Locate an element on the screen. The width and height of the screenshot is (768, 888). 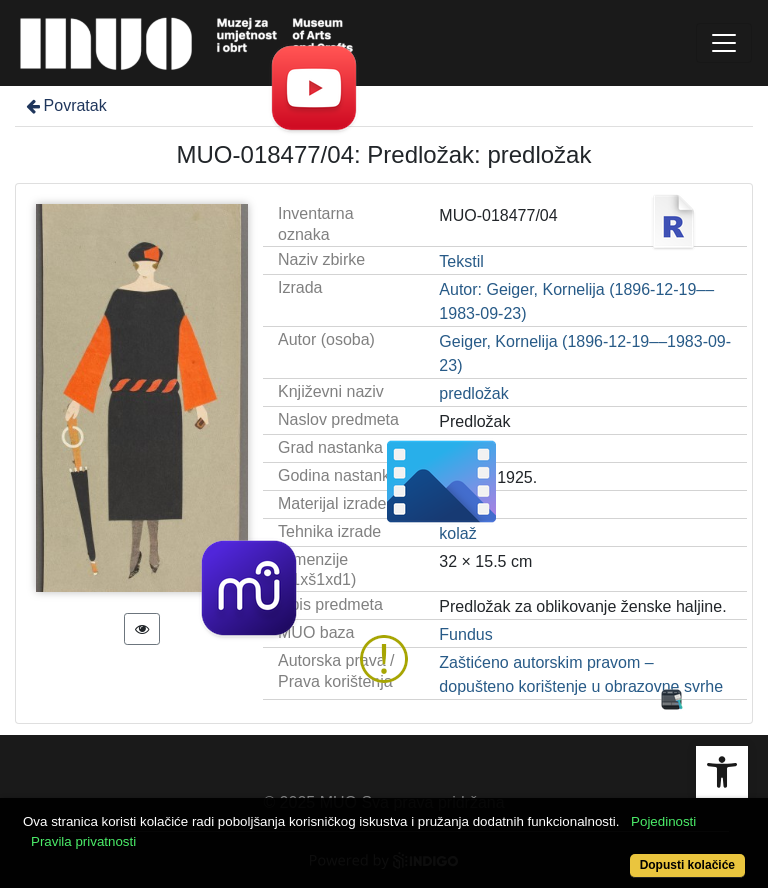
indicates an app has encountered an error is located at coordinates (384, 659).